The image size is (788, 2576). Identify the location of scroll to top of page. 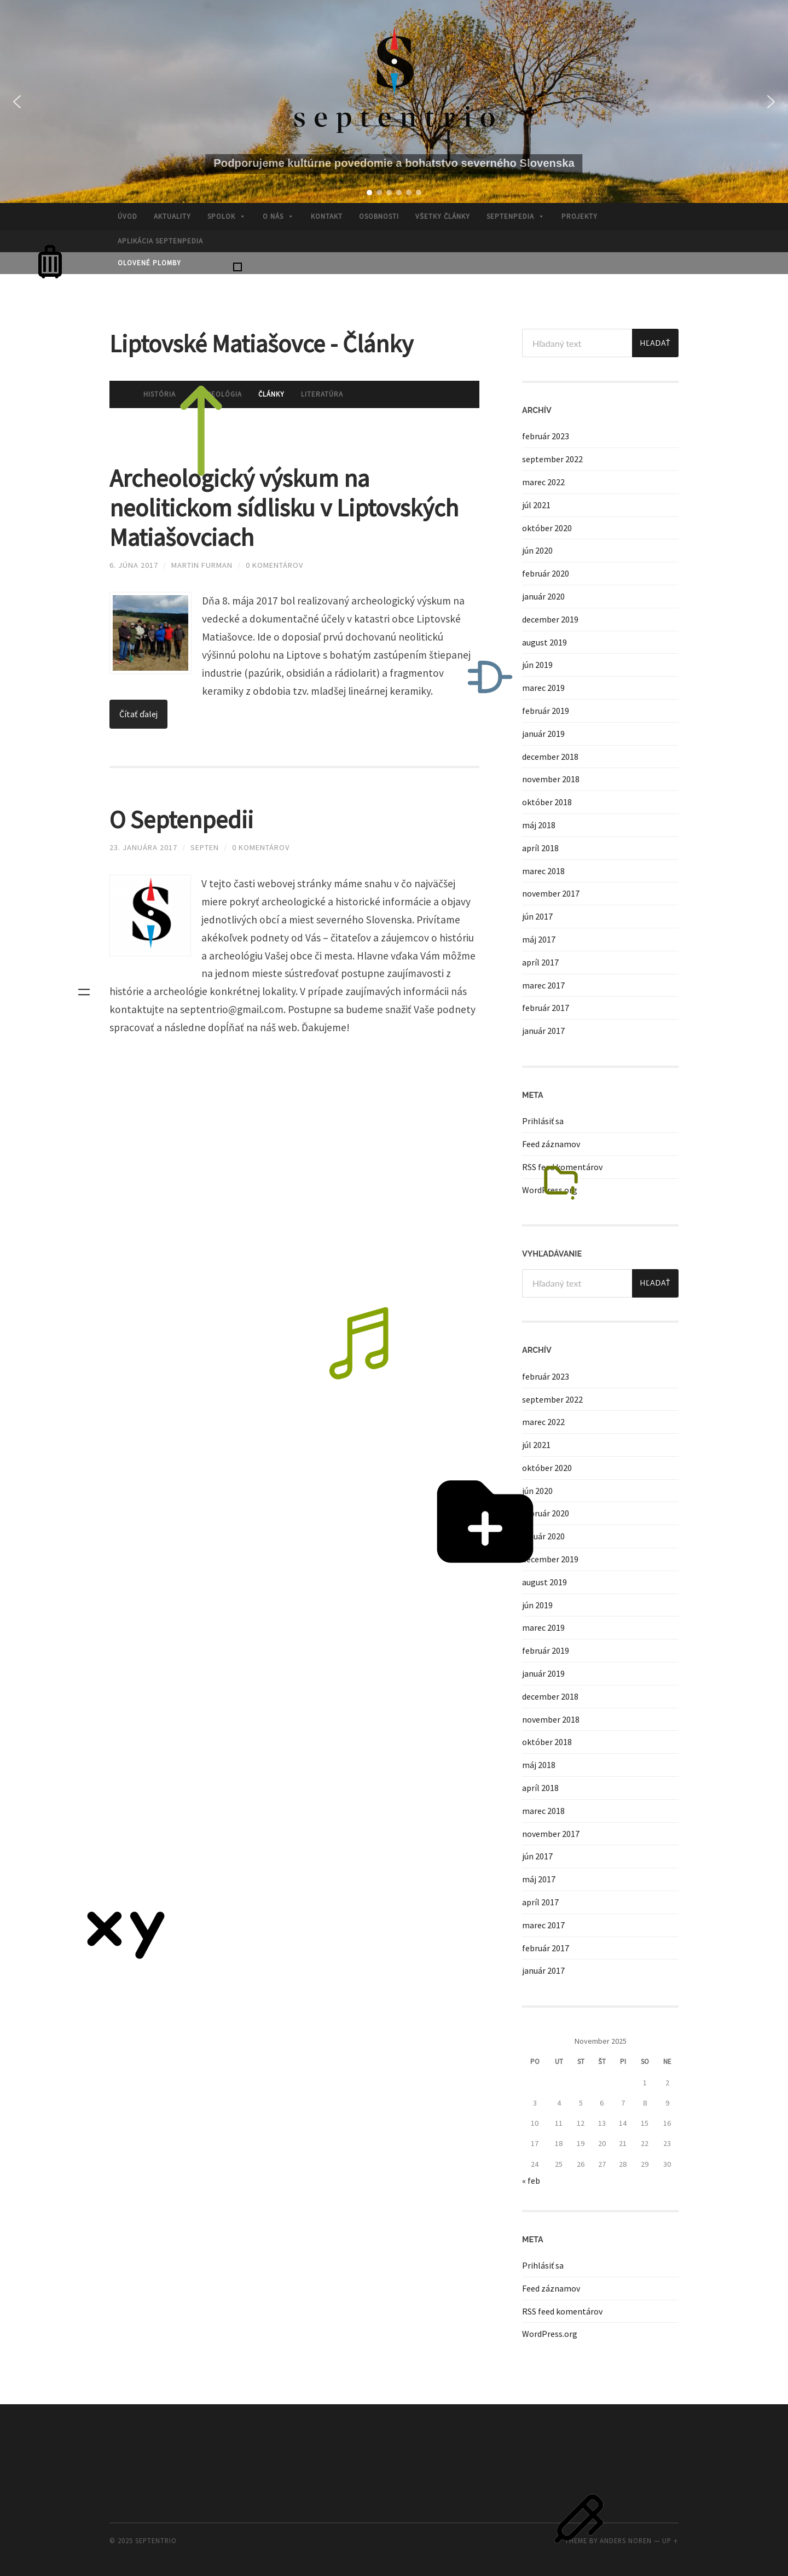
(201, 431).